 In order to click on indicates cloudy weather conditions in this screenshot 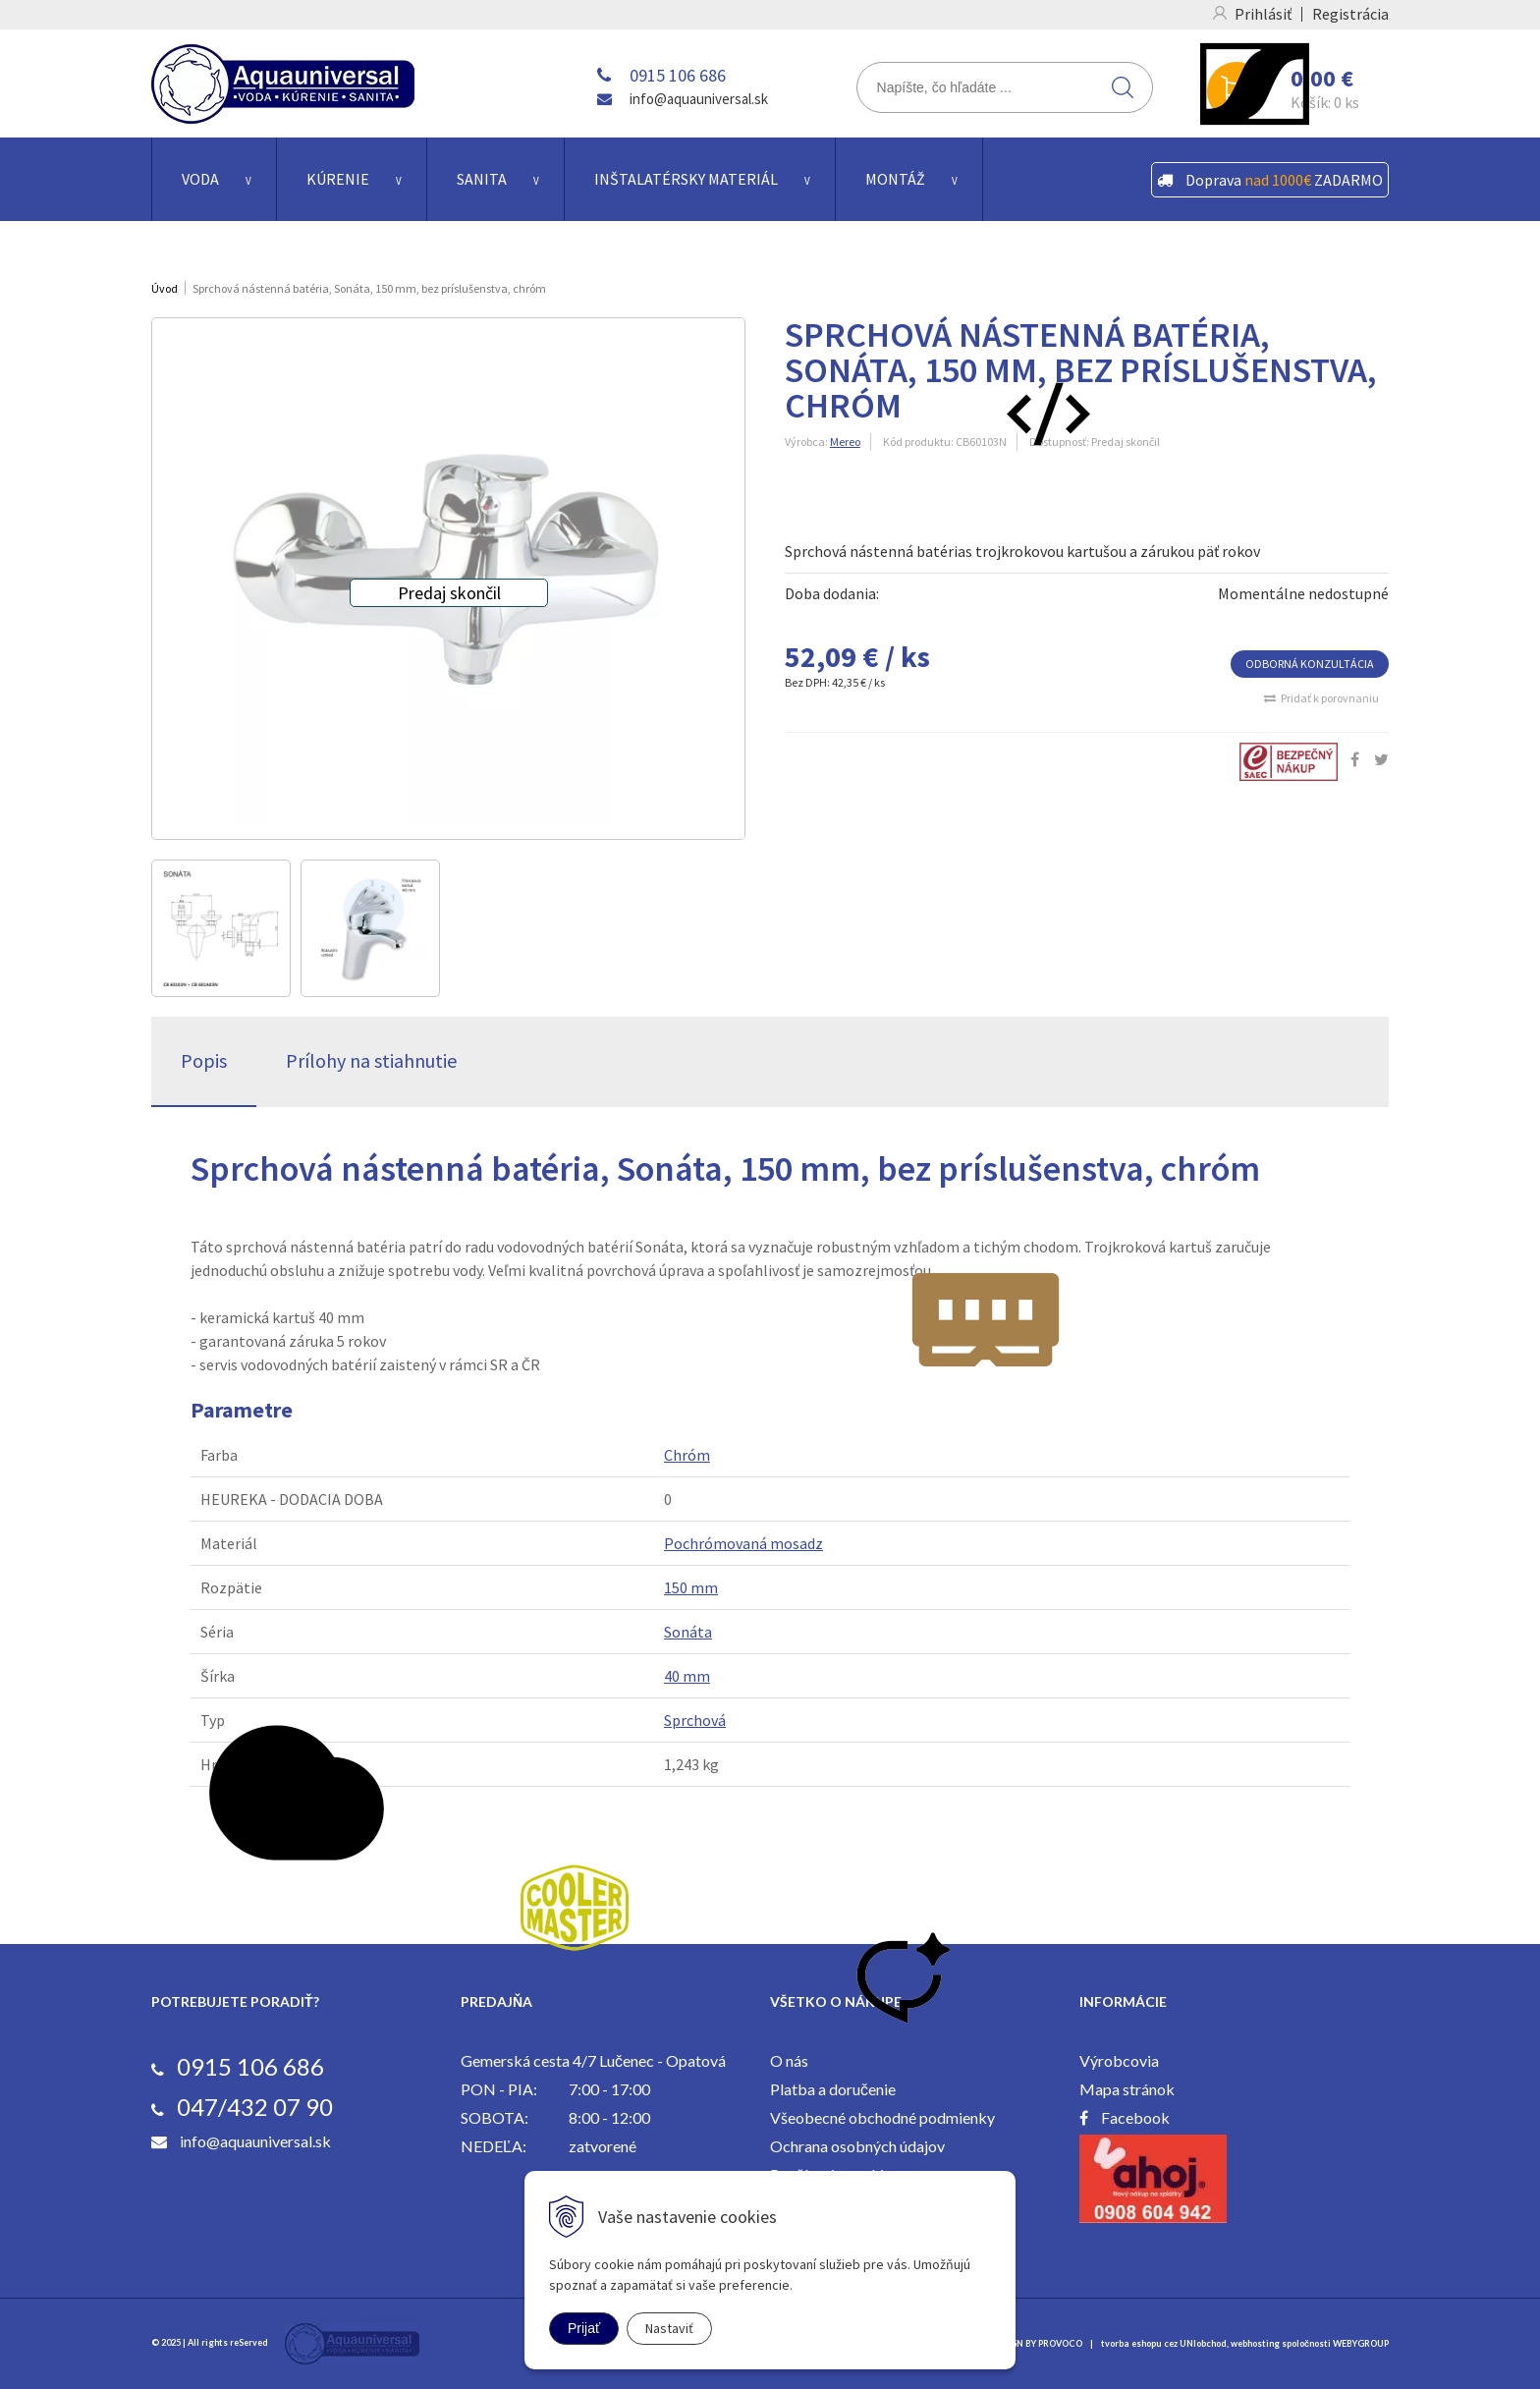, I will do `click(297, 1789)`.